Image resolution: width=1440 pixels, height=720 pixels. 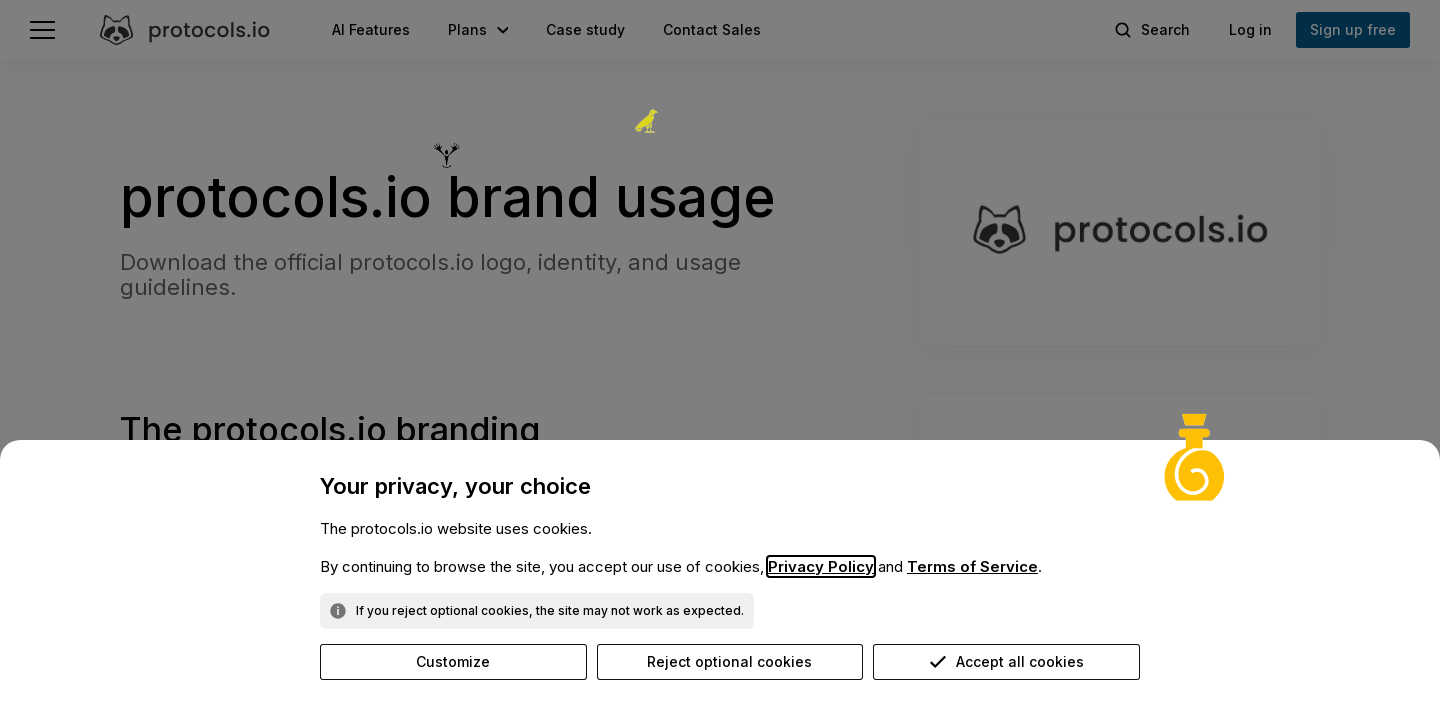 What do you see at coordinates (446, 154) in the screenshot?
I see `indicates a trap or hazard in gameplay` at bounding box center [446, 154].